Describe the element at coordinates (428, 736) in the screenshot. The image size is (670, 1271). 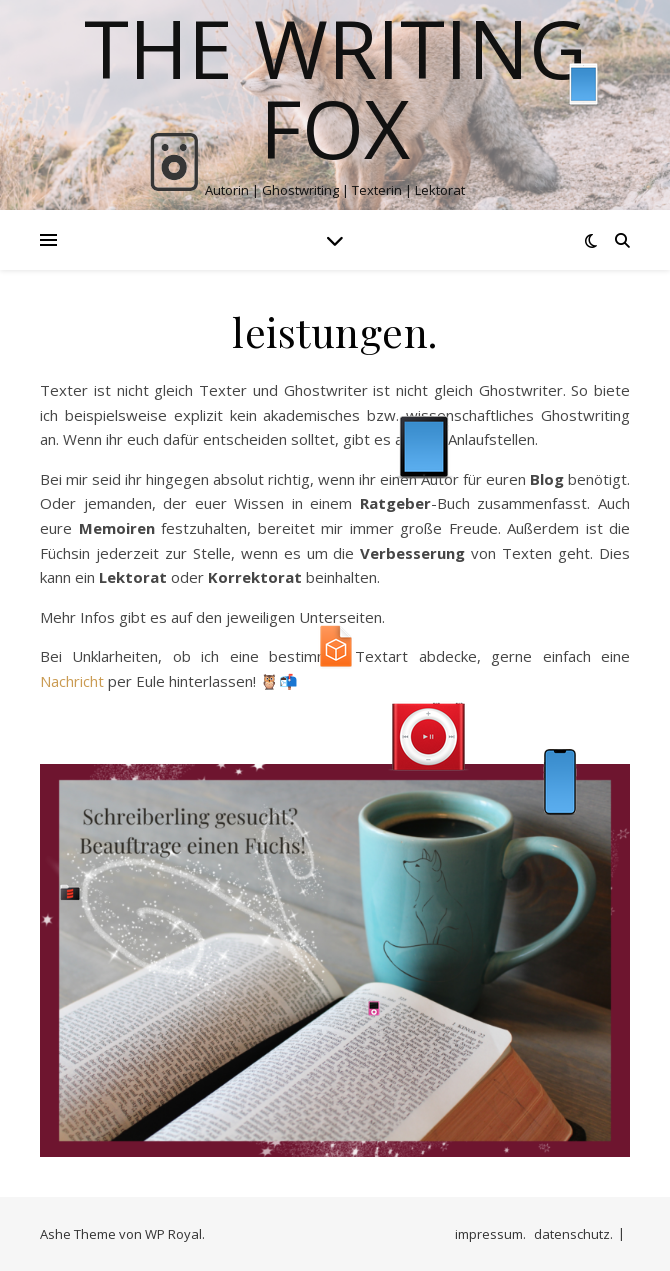
I see `indicates a connected iPod shuffle device` at that location.